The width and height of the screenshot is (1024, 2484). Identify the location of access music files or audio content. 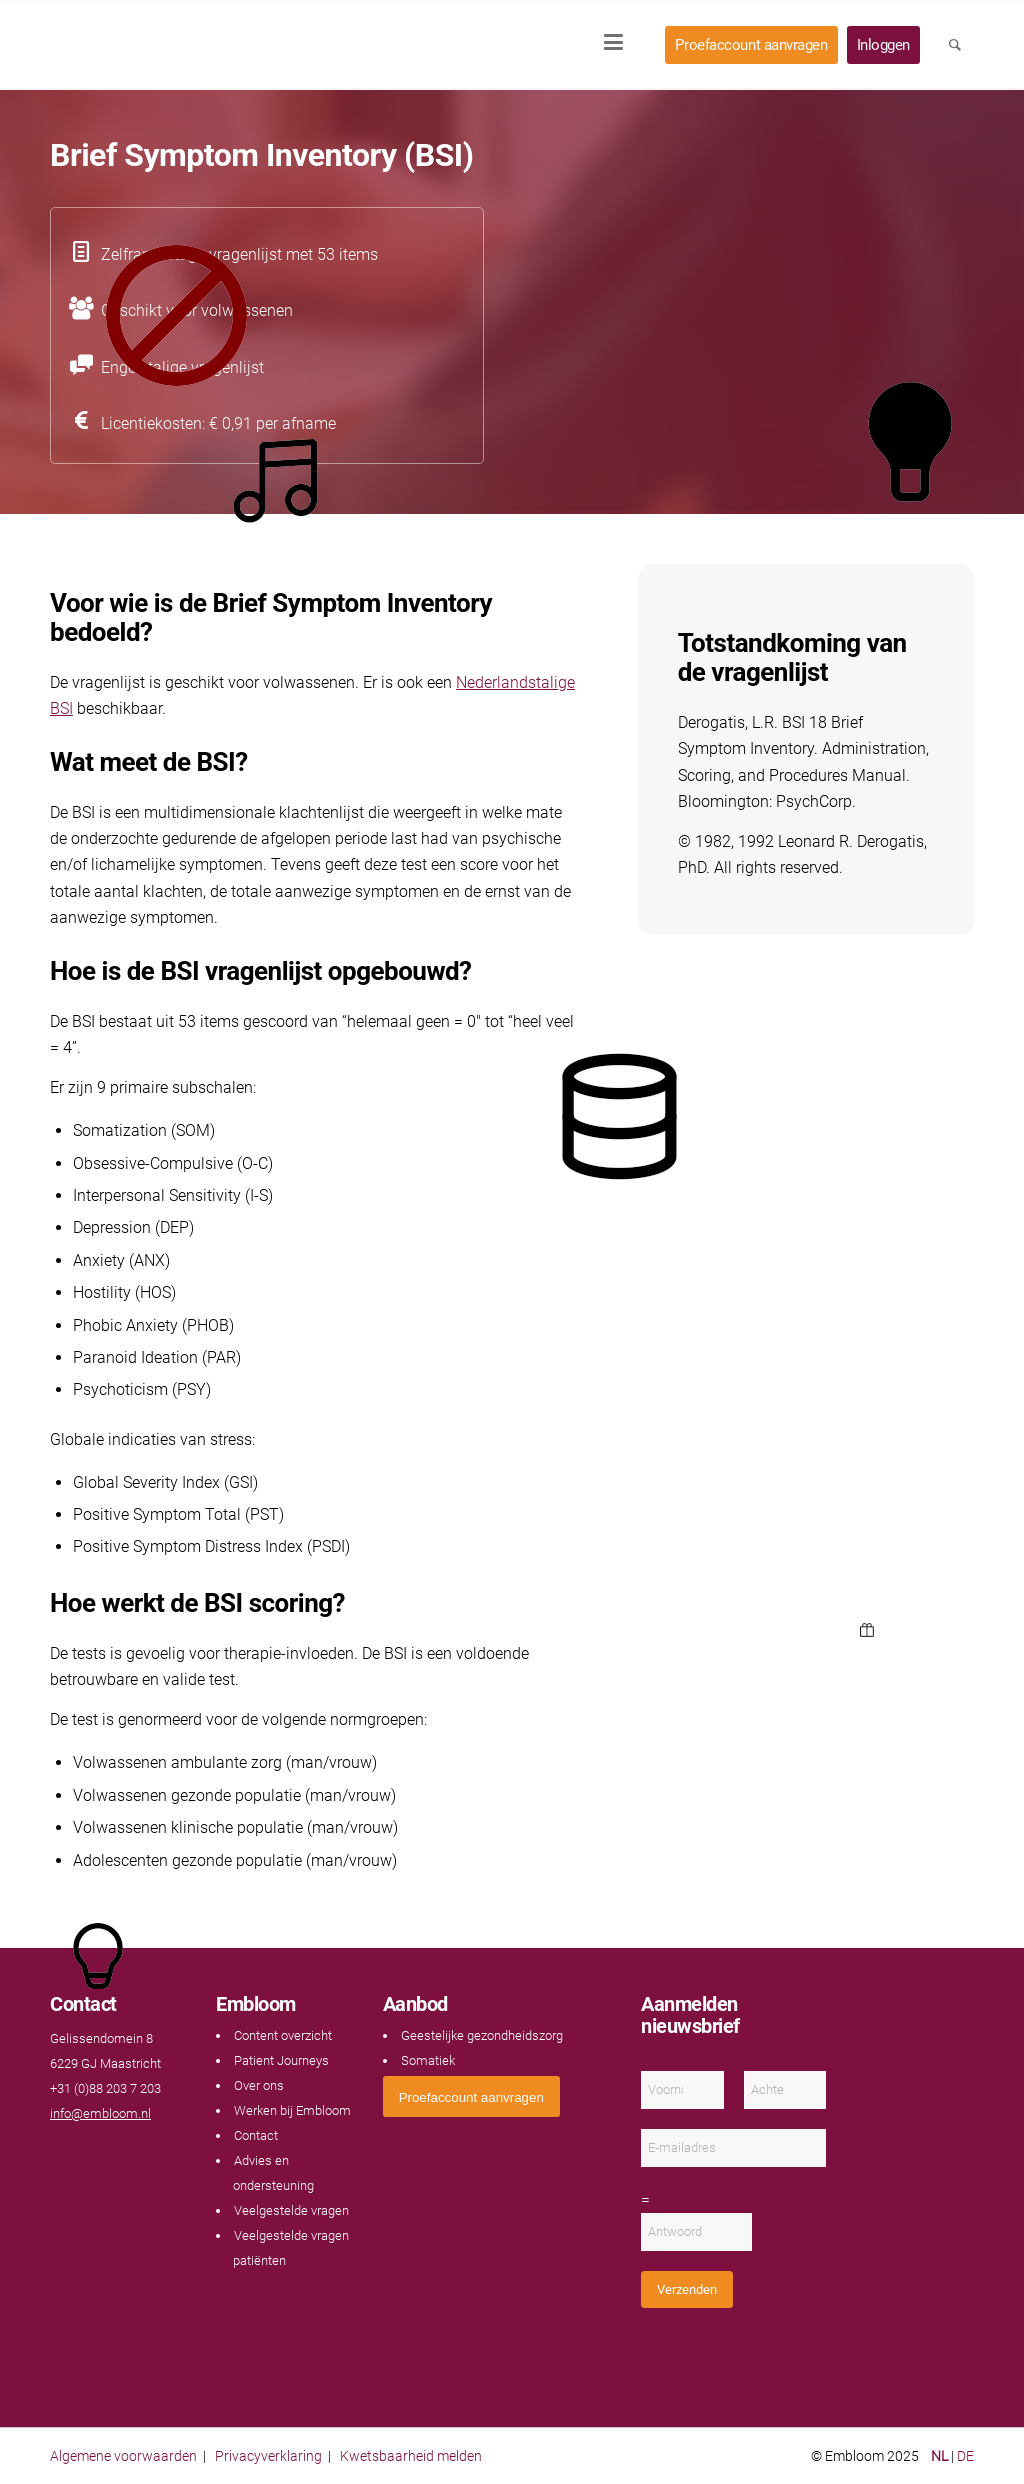
(278, 477).